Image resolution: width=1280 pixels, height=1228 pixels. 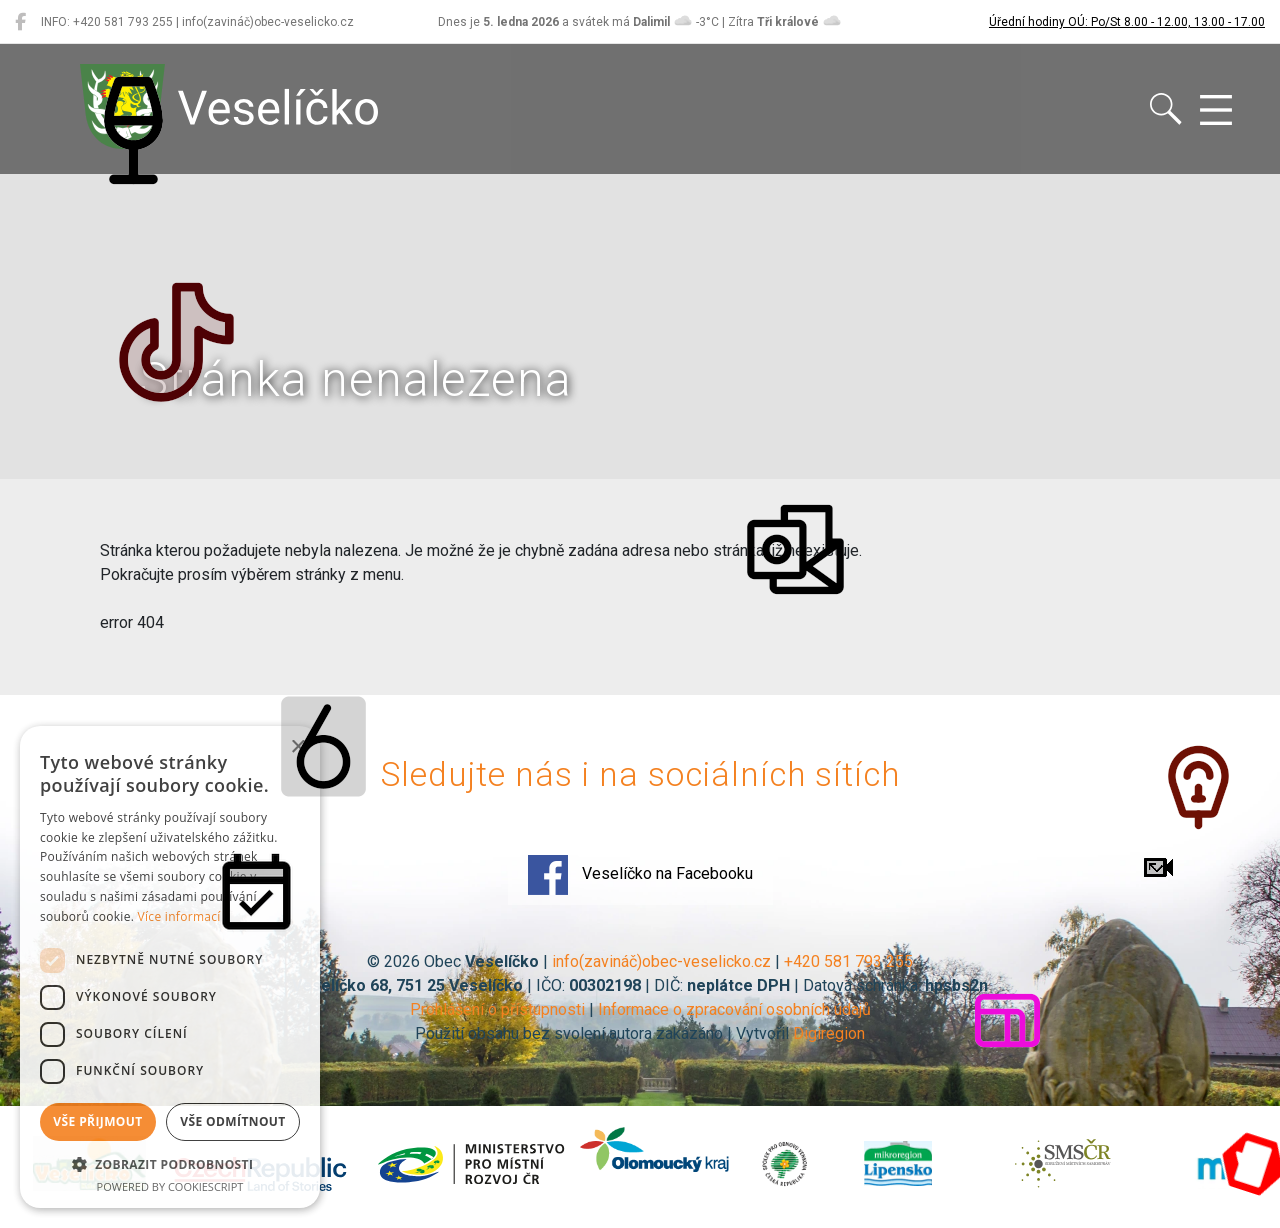 What do you see at coordinates (1158, 867) in the screenshot?
I see `indicates a missed video call` at bounding box center [1158, 867].